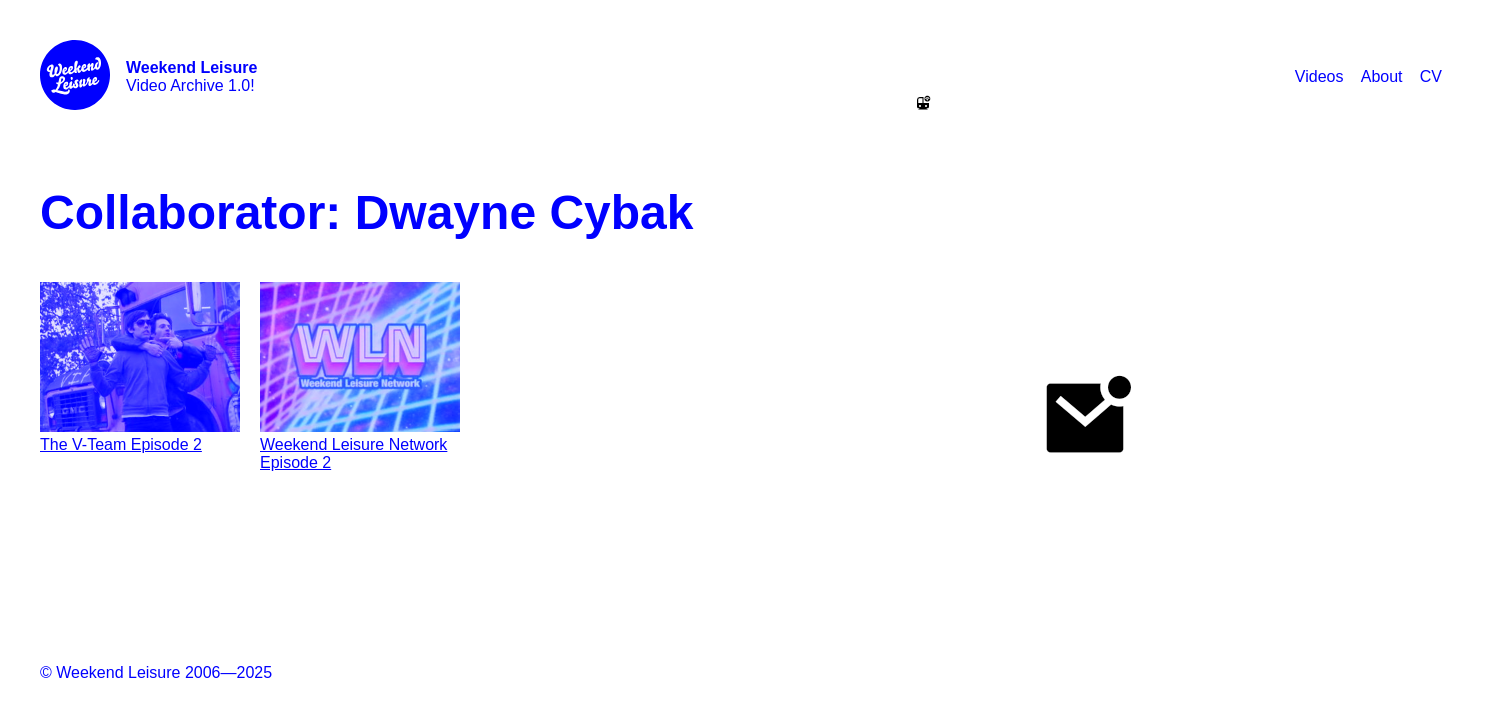 The width and height of the screenshot is (1485, 720). What do you see at coordinates (1085, 418) in the screenshot?
I see `indicates unread mail or messages` at bounding box center [1085, 418].